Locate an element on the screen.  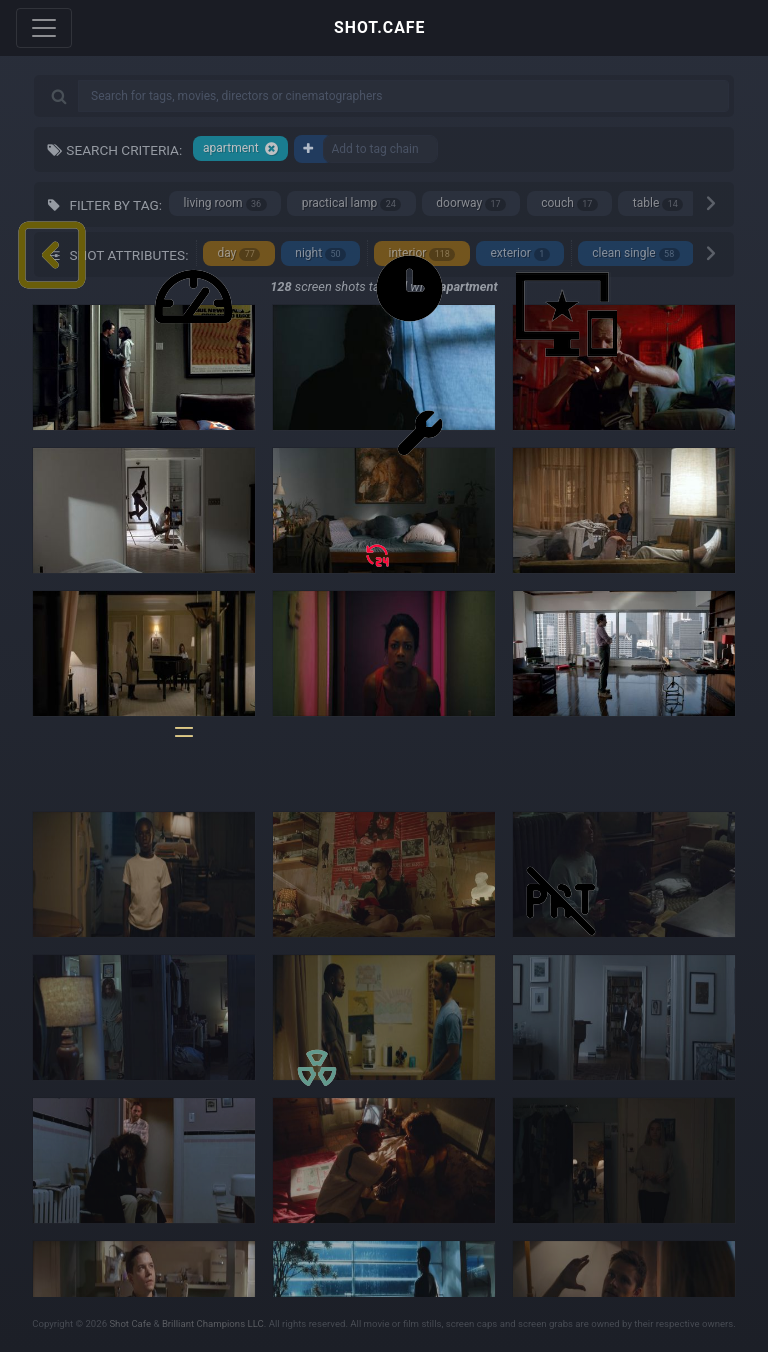
navigate to the previous page or screen is located at coordinates (52, 255).